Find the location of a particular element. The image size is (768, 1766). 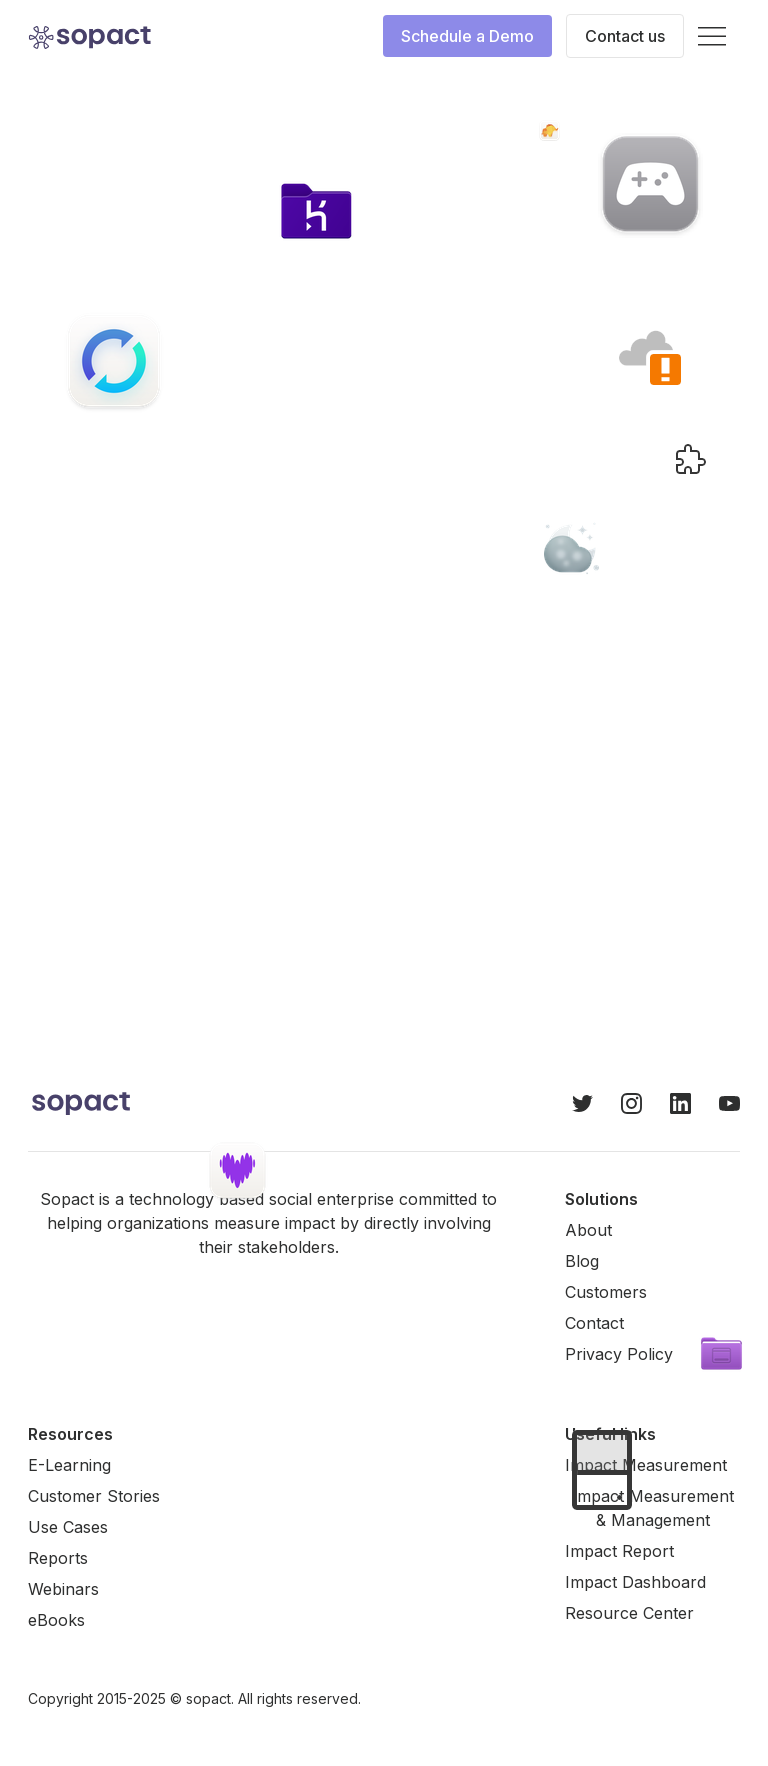

open deezer music streaming app is located at coordinates (237, 1170).